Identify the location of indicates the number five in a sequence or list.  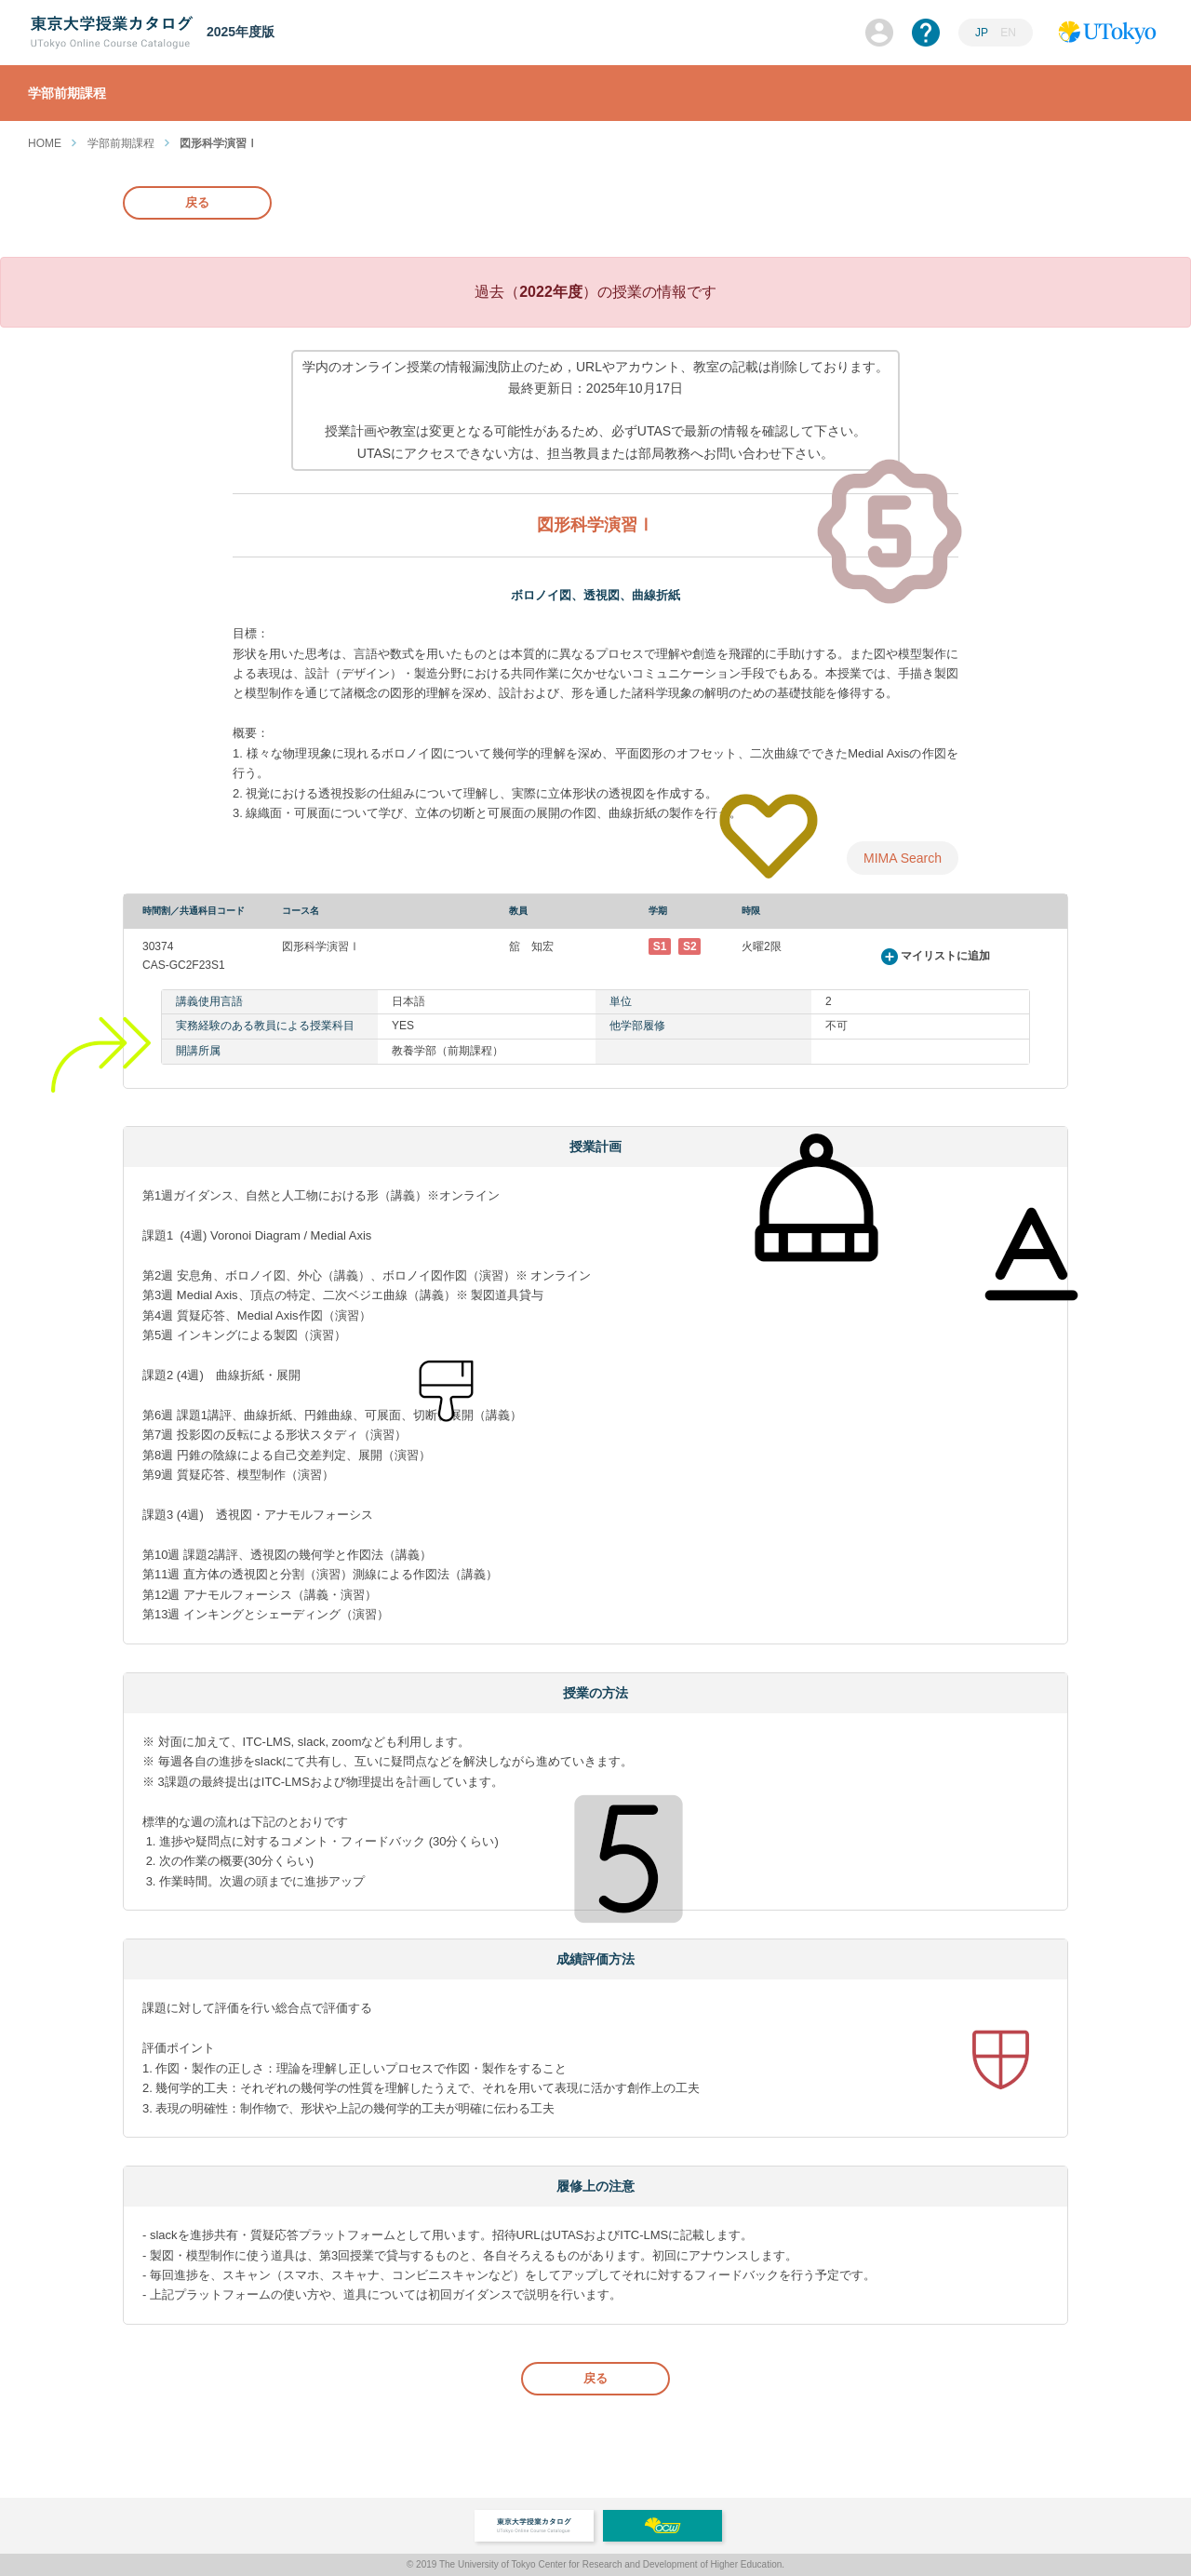
(628, 1858).